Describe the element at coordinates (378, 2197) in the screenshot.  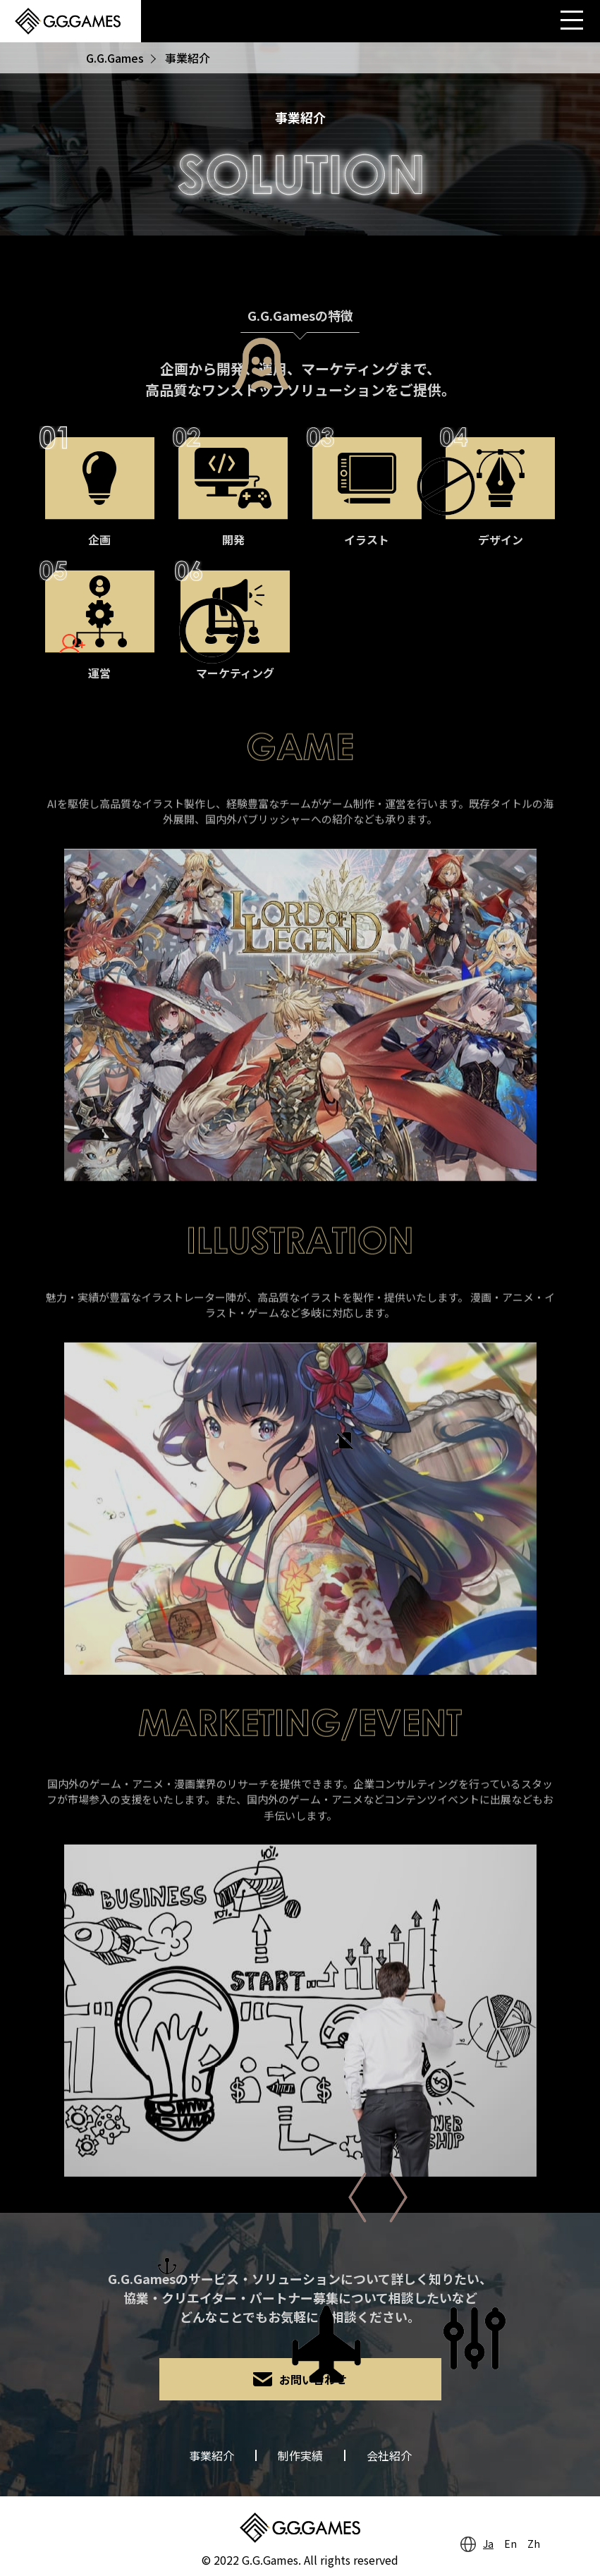
I see `view or edit code/markup` at that location.